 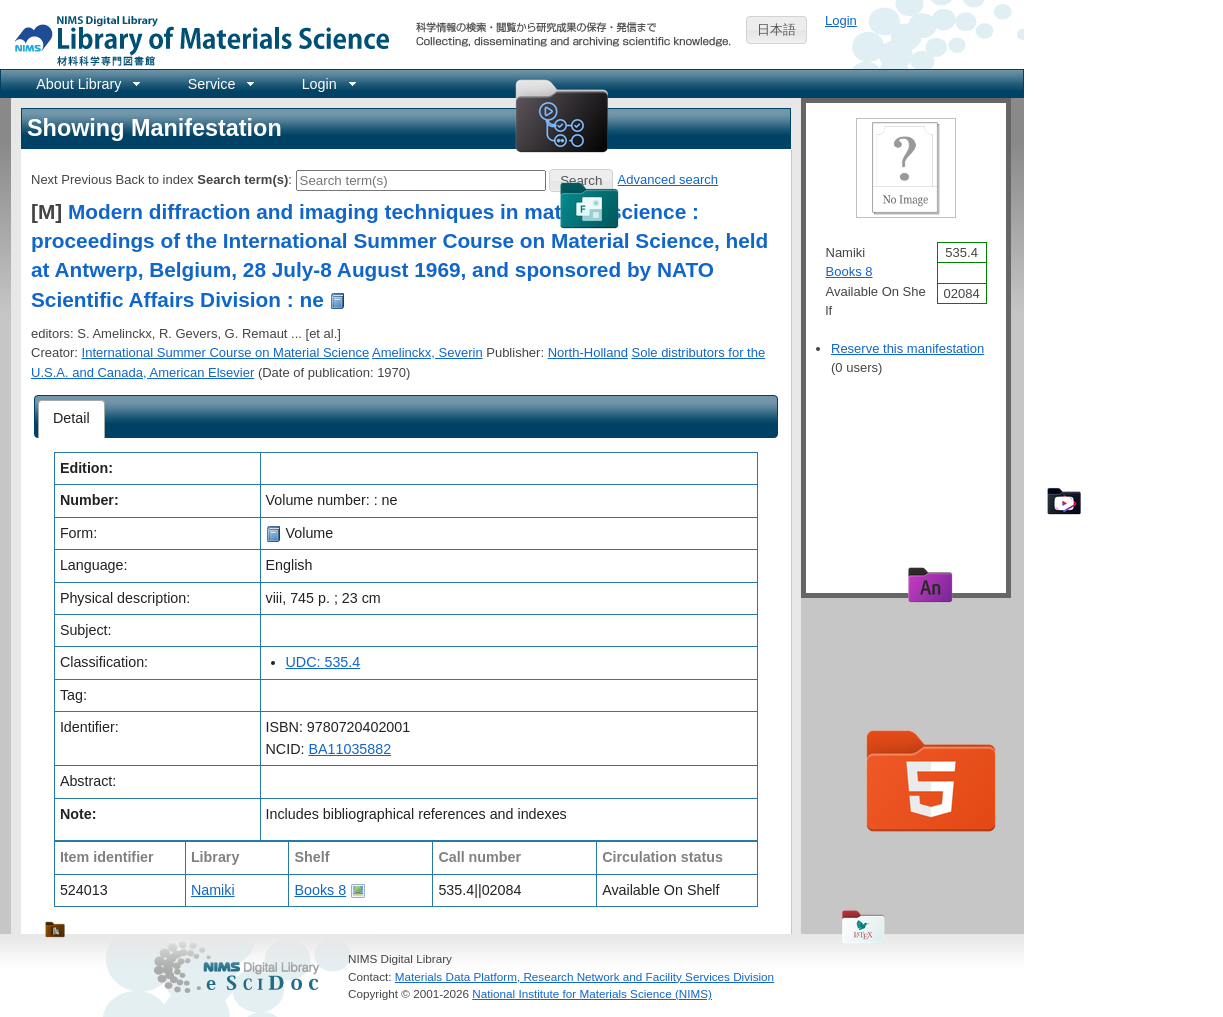 What do you see at coordinates (930, 586) in the screenshot?
I see `open folder containing Adobe Animate project files` at bounding box center [930, 586].